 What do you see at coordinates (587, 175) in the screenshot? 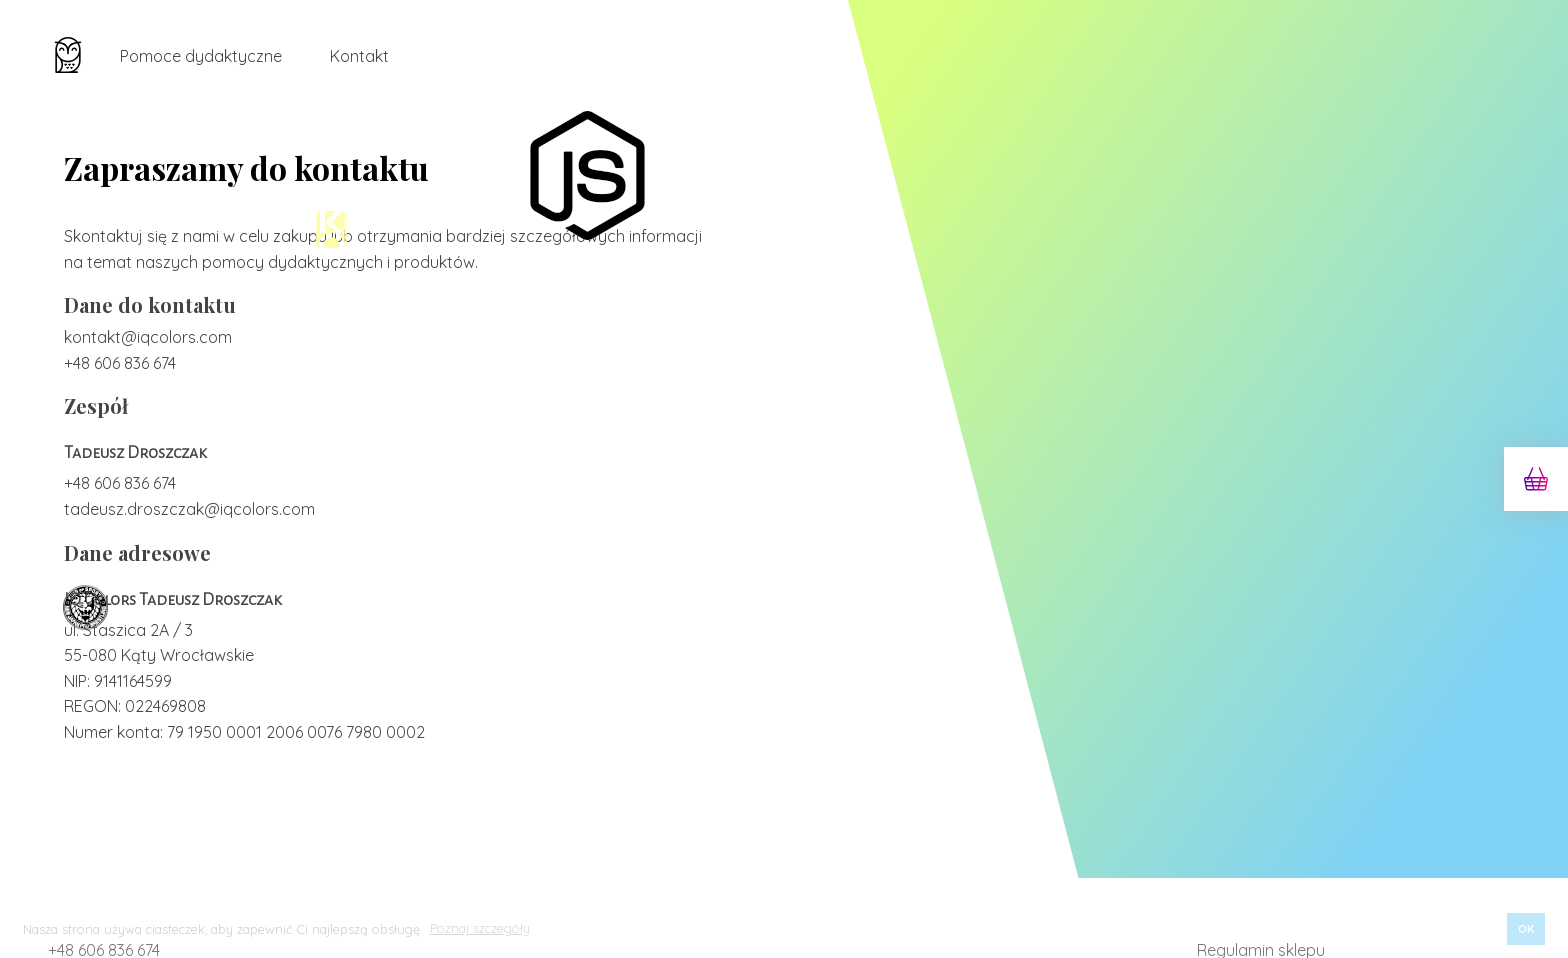
I see `Node.js runtime environment logo` at bounding box center [587, 175].